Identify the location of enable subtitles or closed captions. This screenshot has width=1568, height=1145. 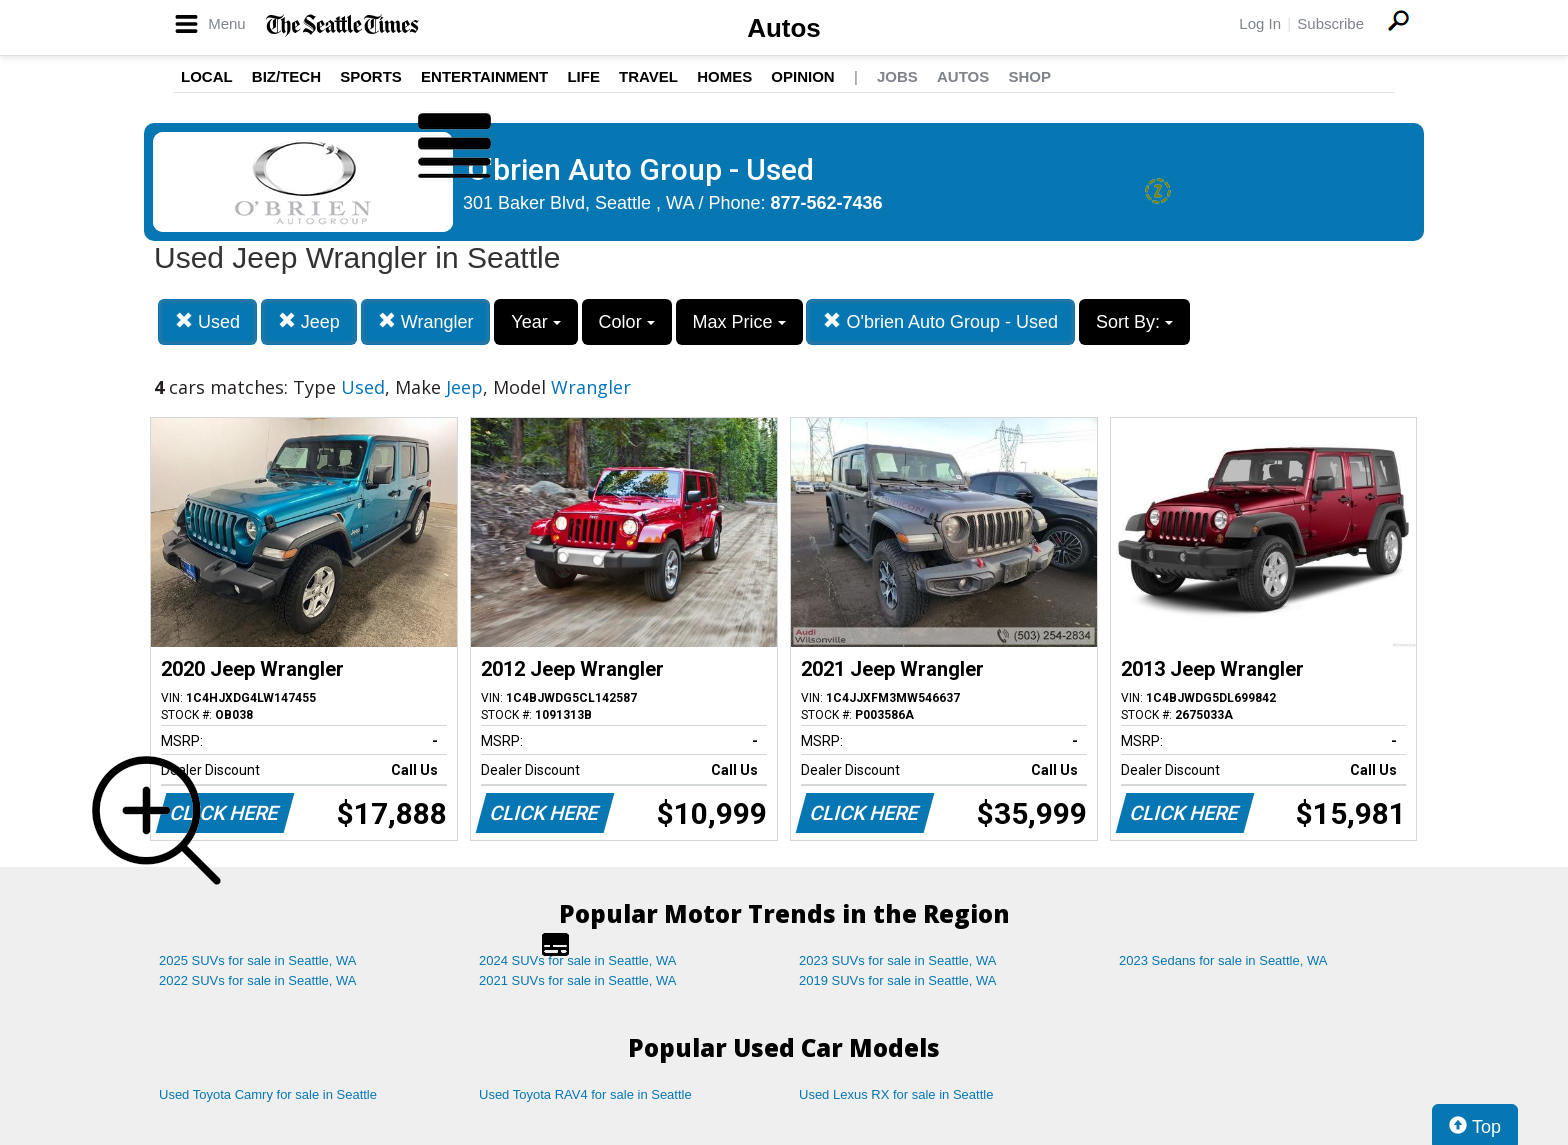
(555, 944).